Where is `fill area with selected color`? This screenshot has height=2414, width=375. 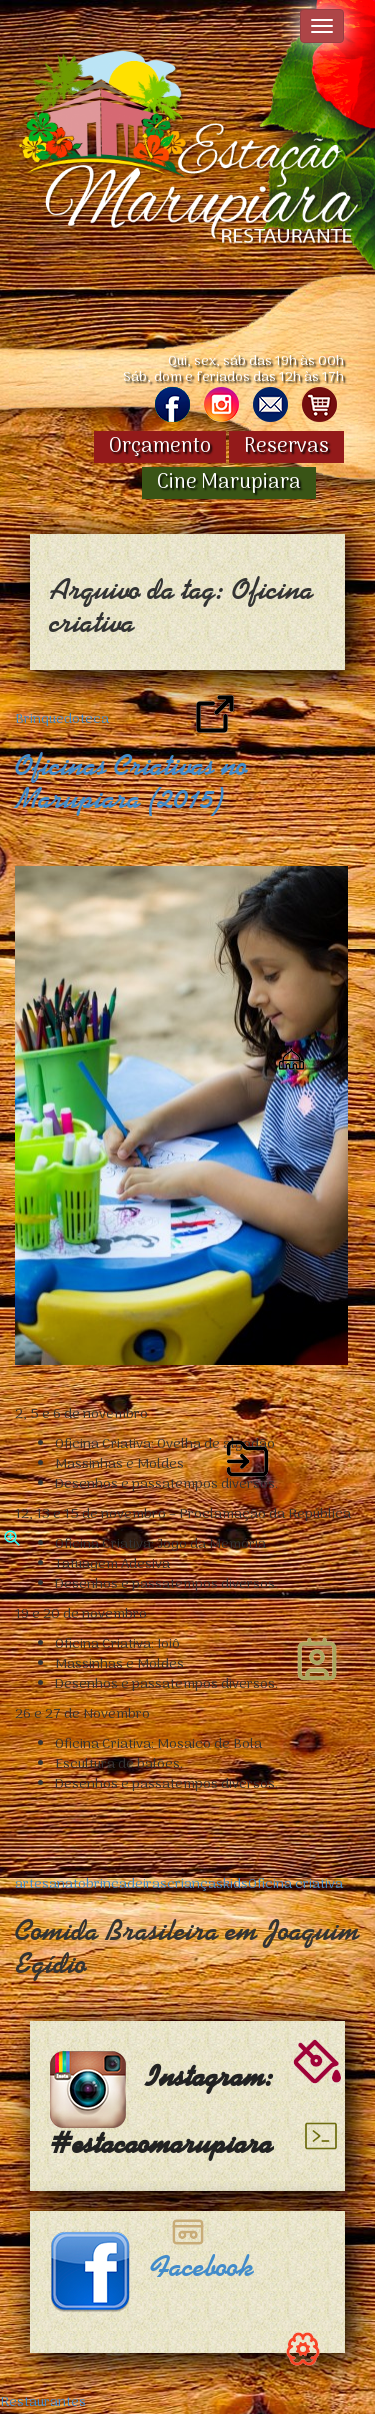 fill area with selected color is located at coordinates (317, 2063).